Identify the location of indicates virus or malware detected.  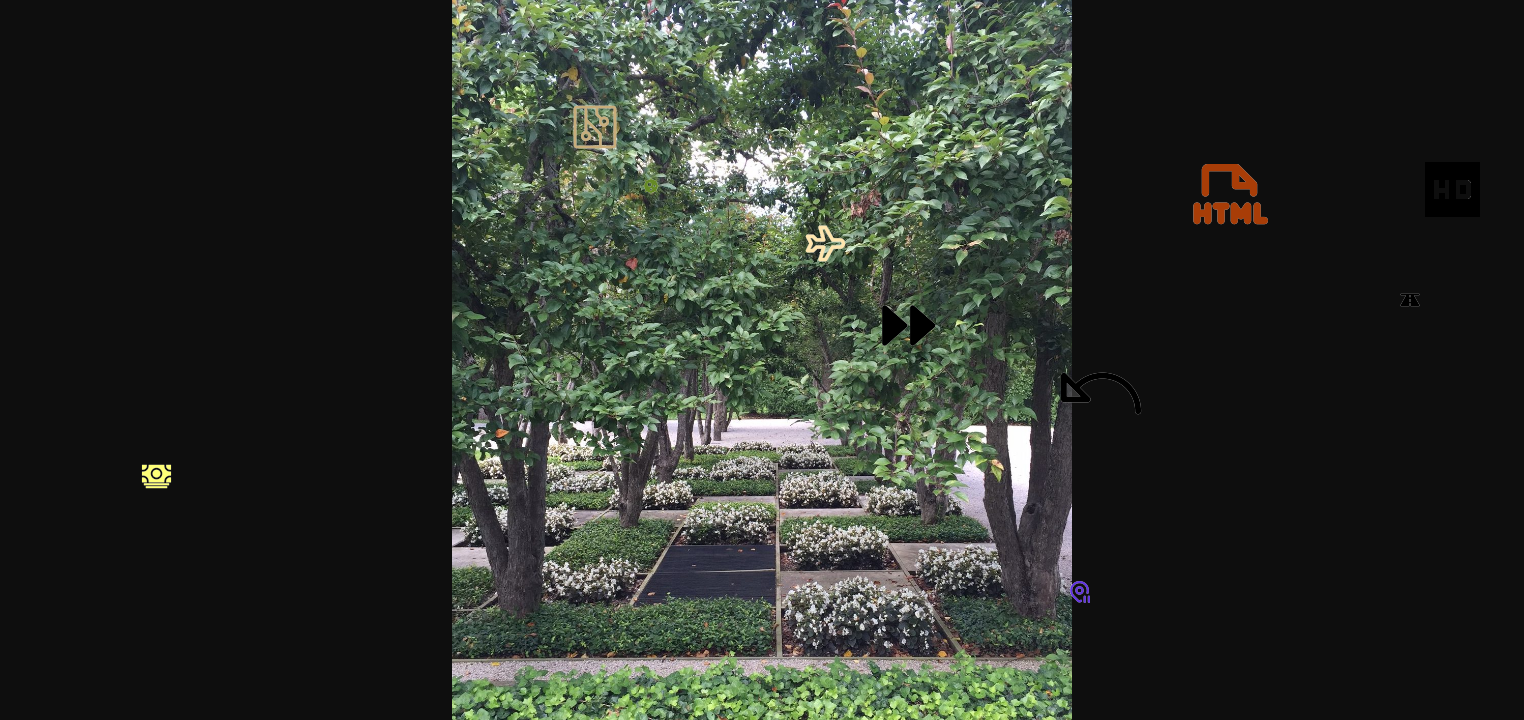
(651, 186).